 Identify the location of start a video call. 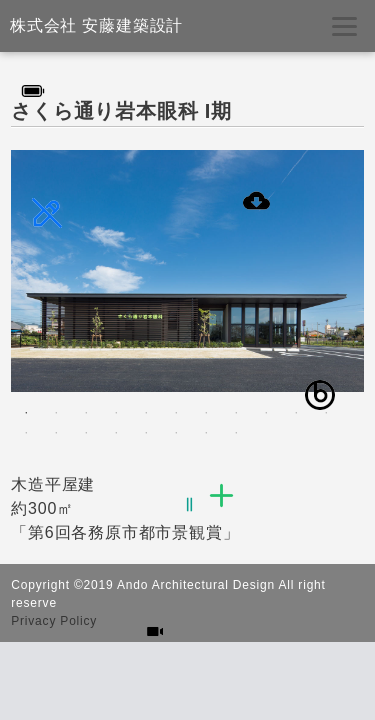
(154, 631).